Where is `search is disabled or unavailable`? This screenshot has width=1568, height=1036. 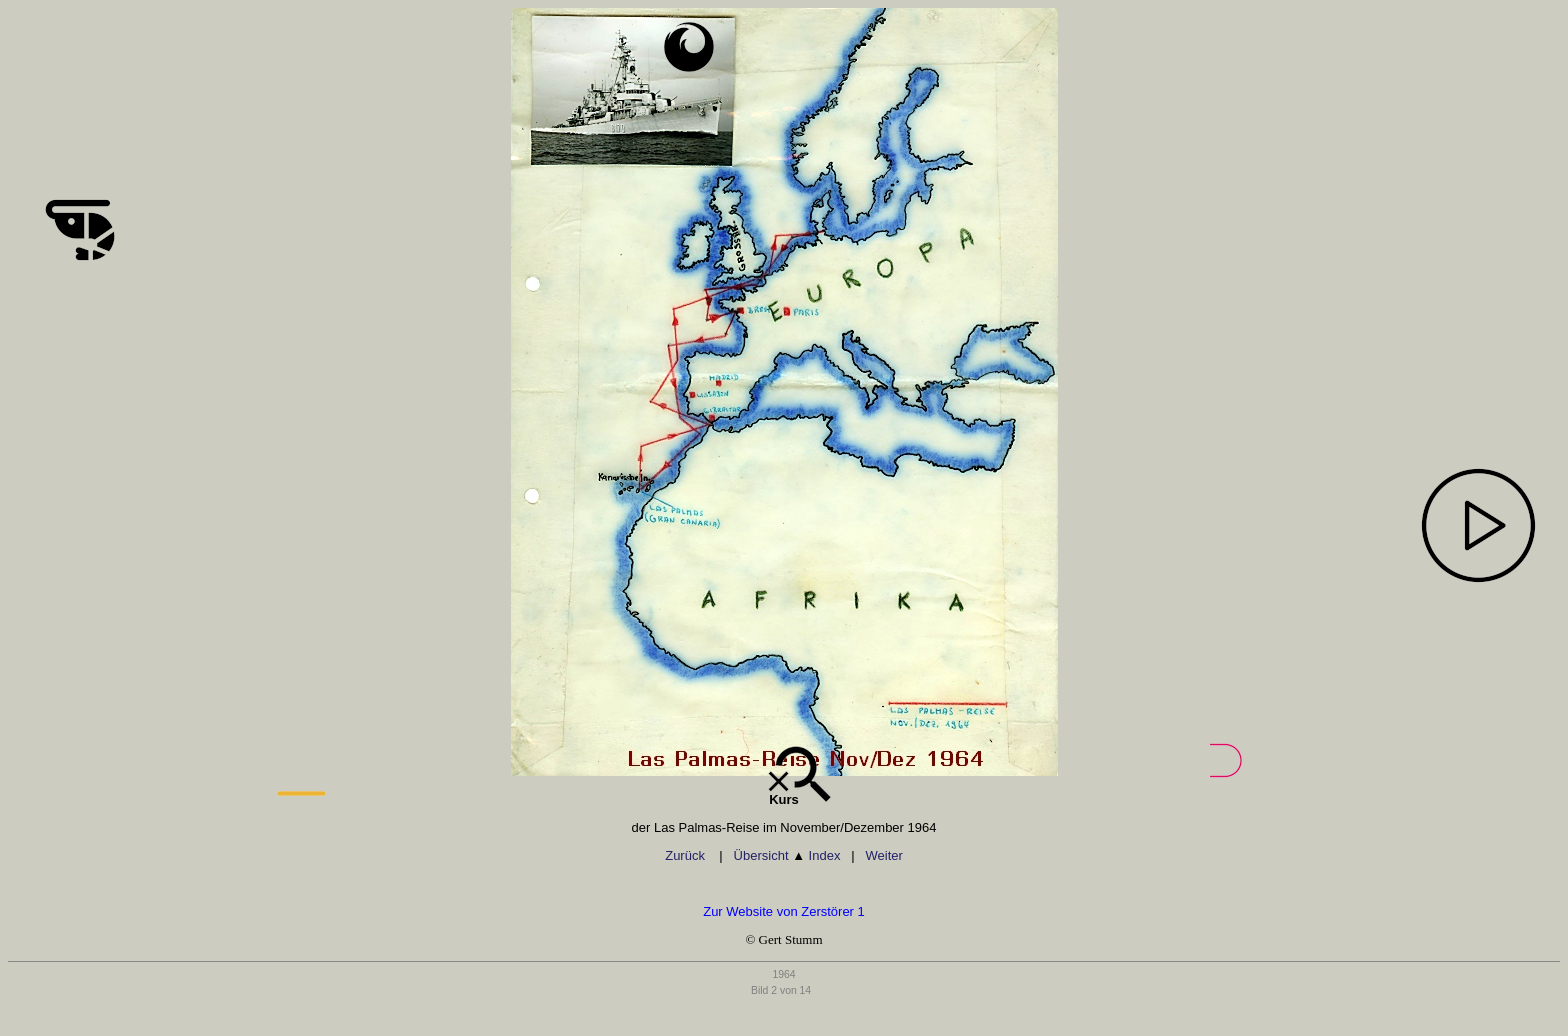
search is disabled or unavailable is located at coordinates (804, 775).